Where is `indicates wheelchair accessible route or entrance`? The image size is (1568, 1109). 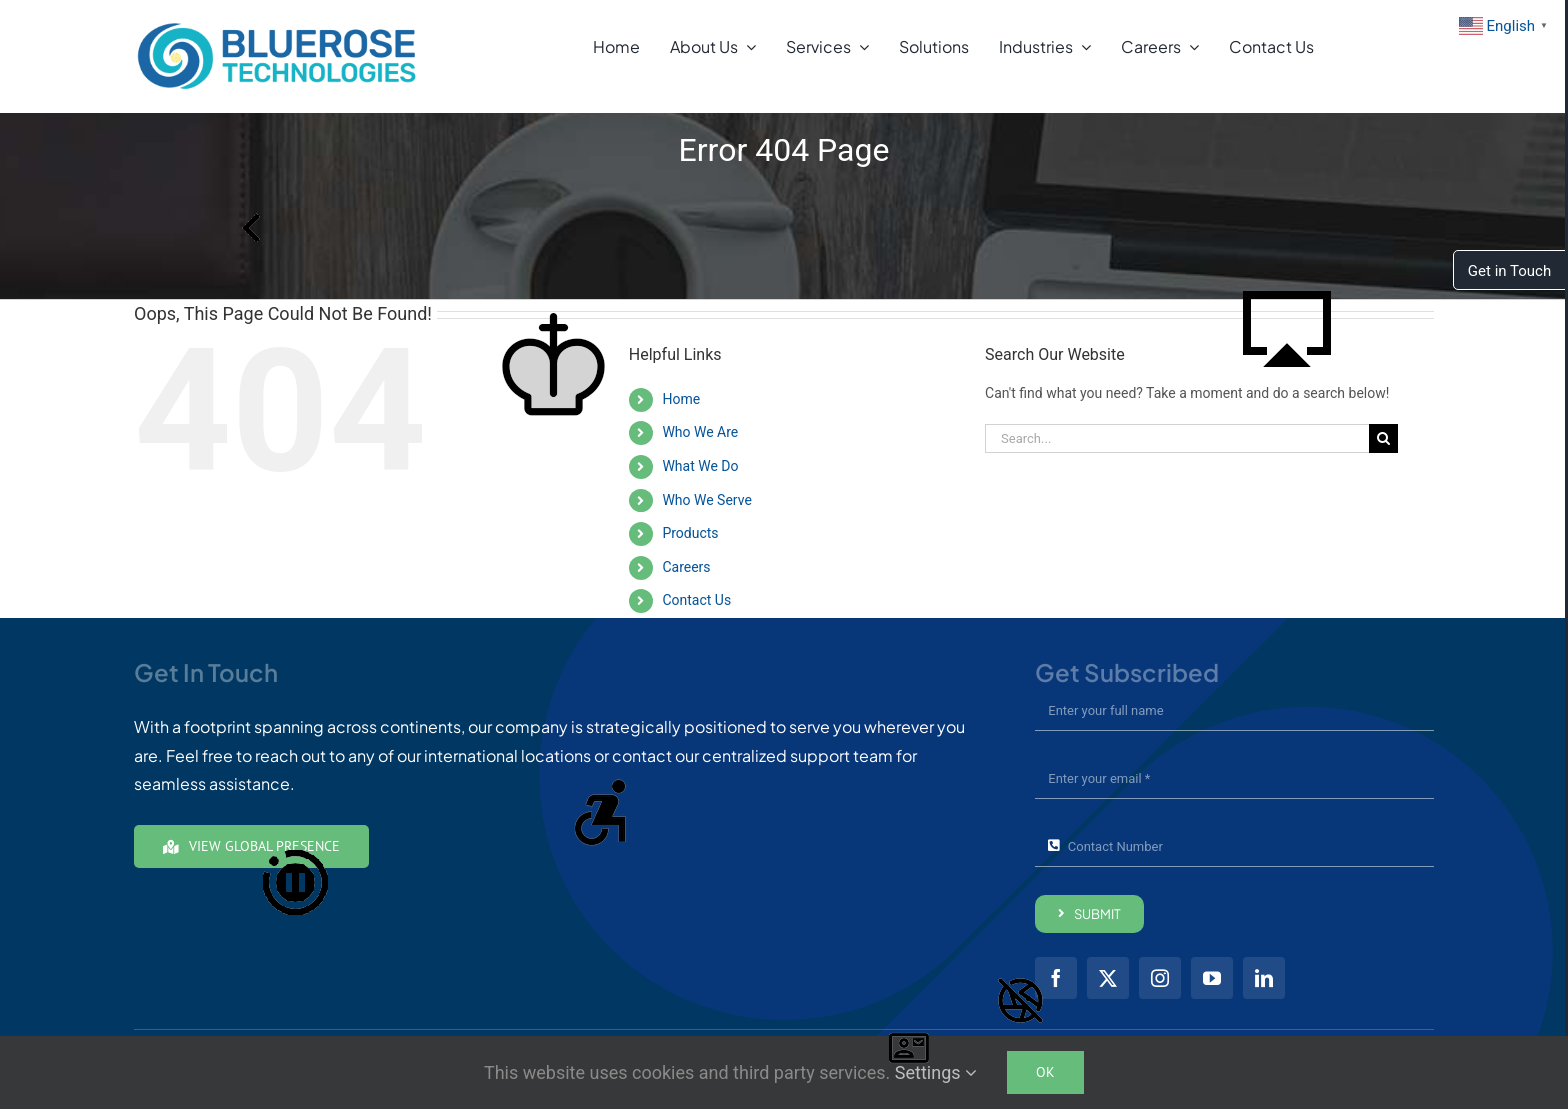
indicates wheelchair accessible route or entrance is located at coordinates (598, 811).